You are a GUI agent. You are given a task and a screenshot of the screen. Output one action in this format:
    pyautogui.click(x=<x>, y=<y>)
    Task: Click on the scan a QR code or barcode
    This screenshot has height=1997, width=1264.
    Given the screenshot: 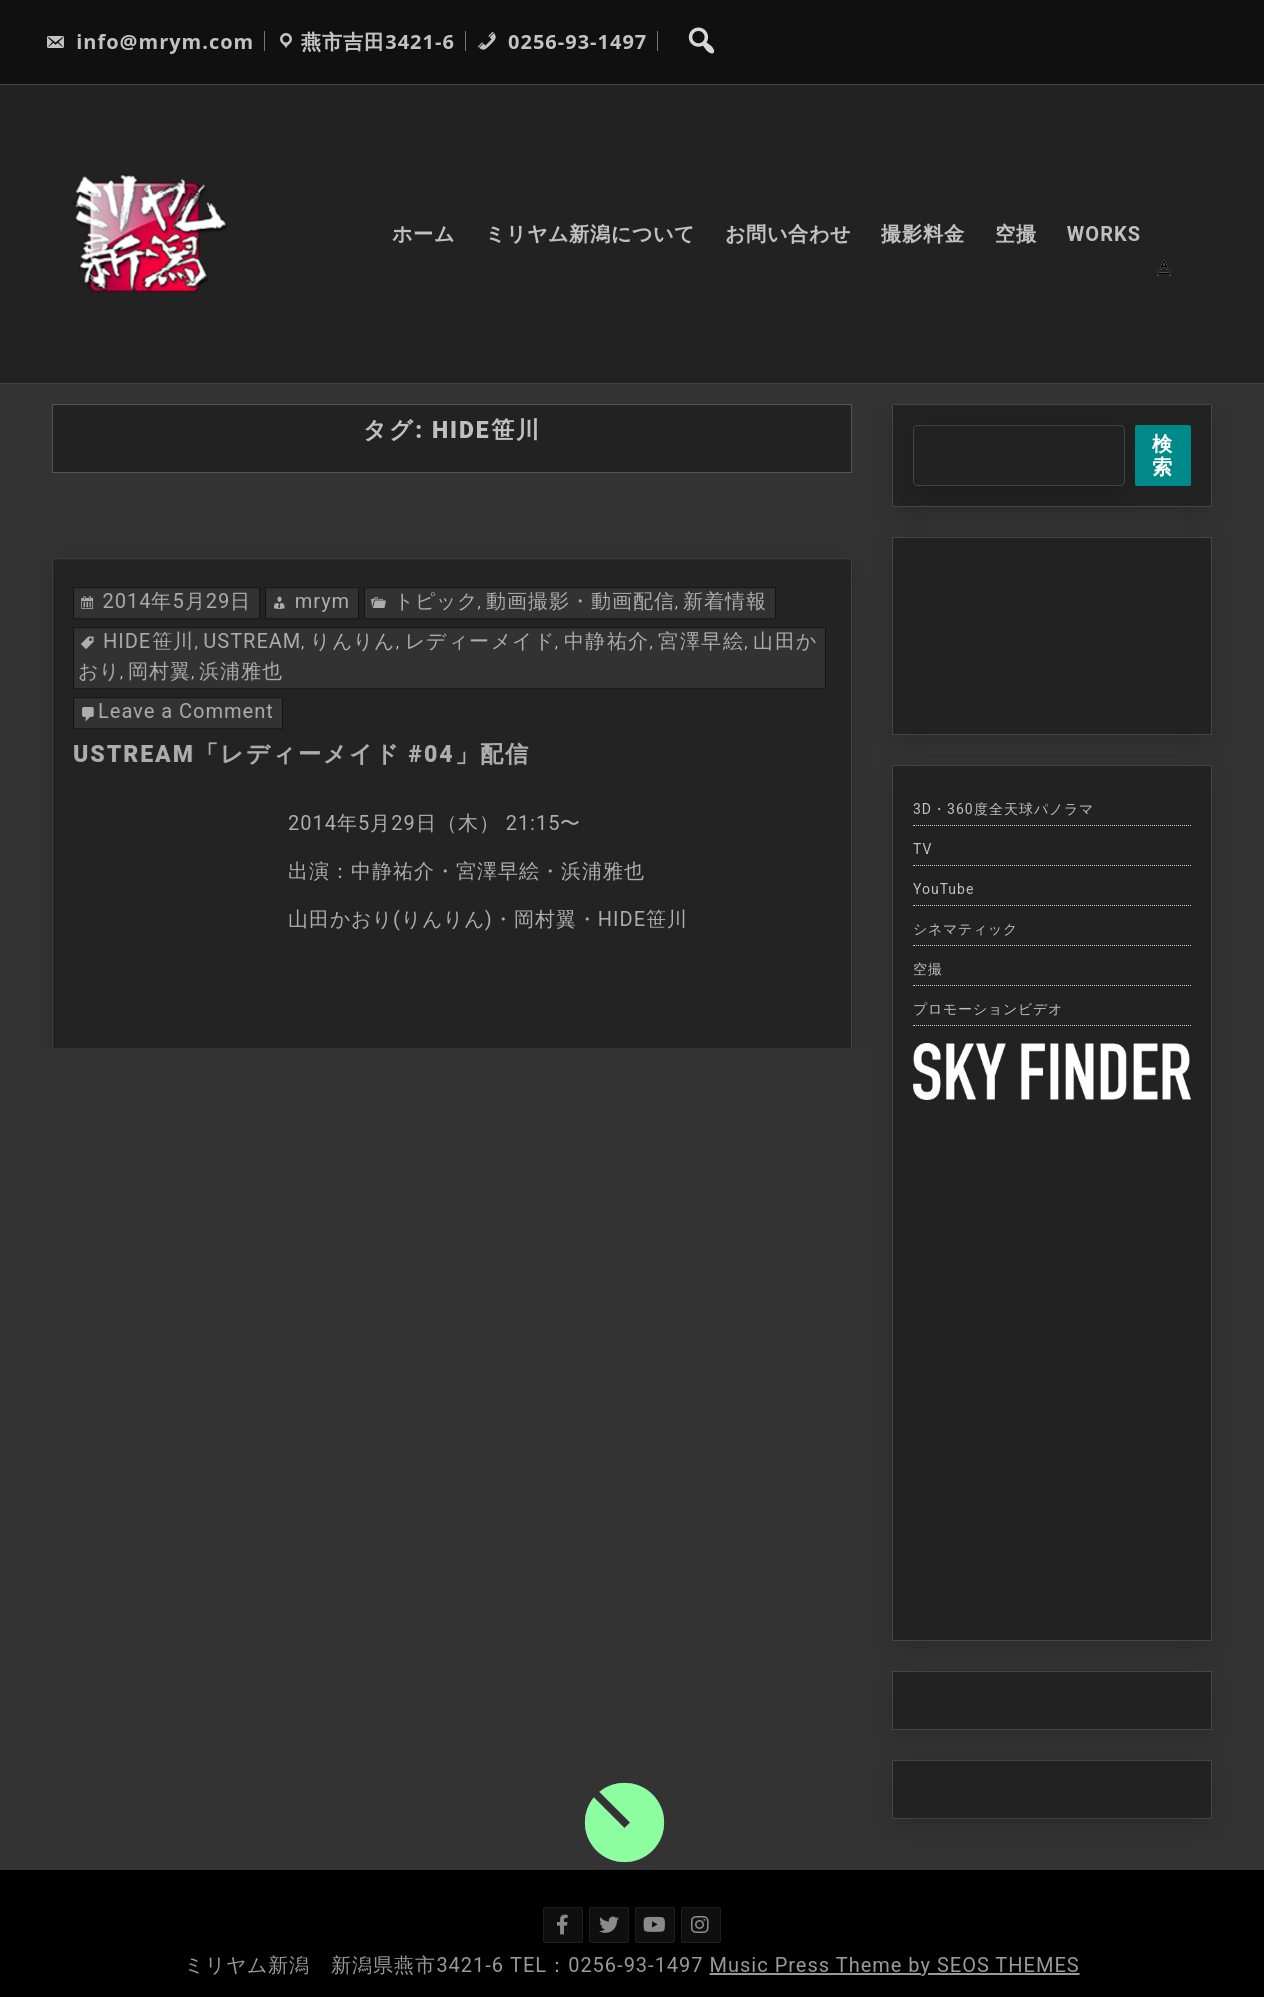 What is the action you would take?
    pyautogui.click(x=624, y=1822)
    